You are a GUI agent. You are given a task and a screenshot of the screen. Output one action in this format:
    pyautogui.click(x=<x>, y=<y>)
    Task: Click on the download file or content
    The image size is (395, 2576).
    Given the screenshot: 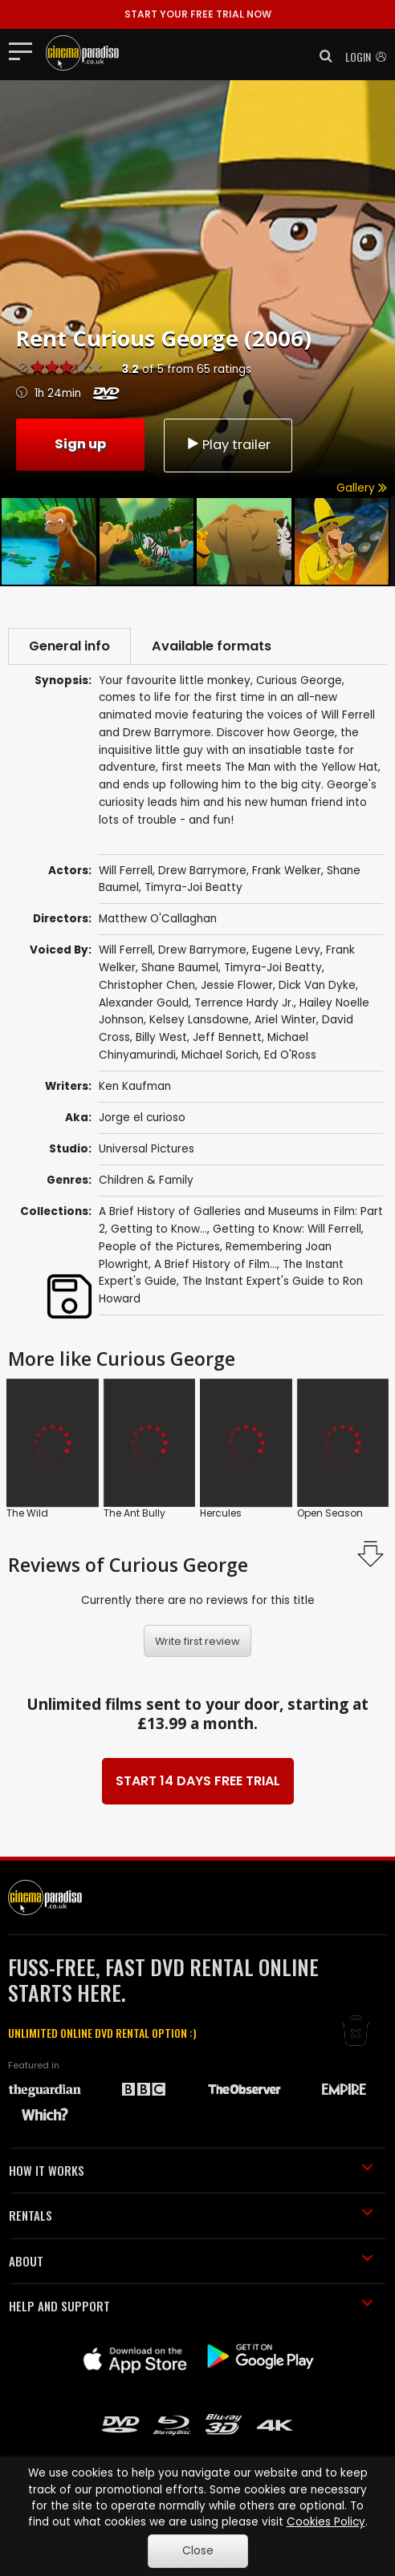 What is the action you would take?
    pyautogui.click(x=370, y=1553)
    